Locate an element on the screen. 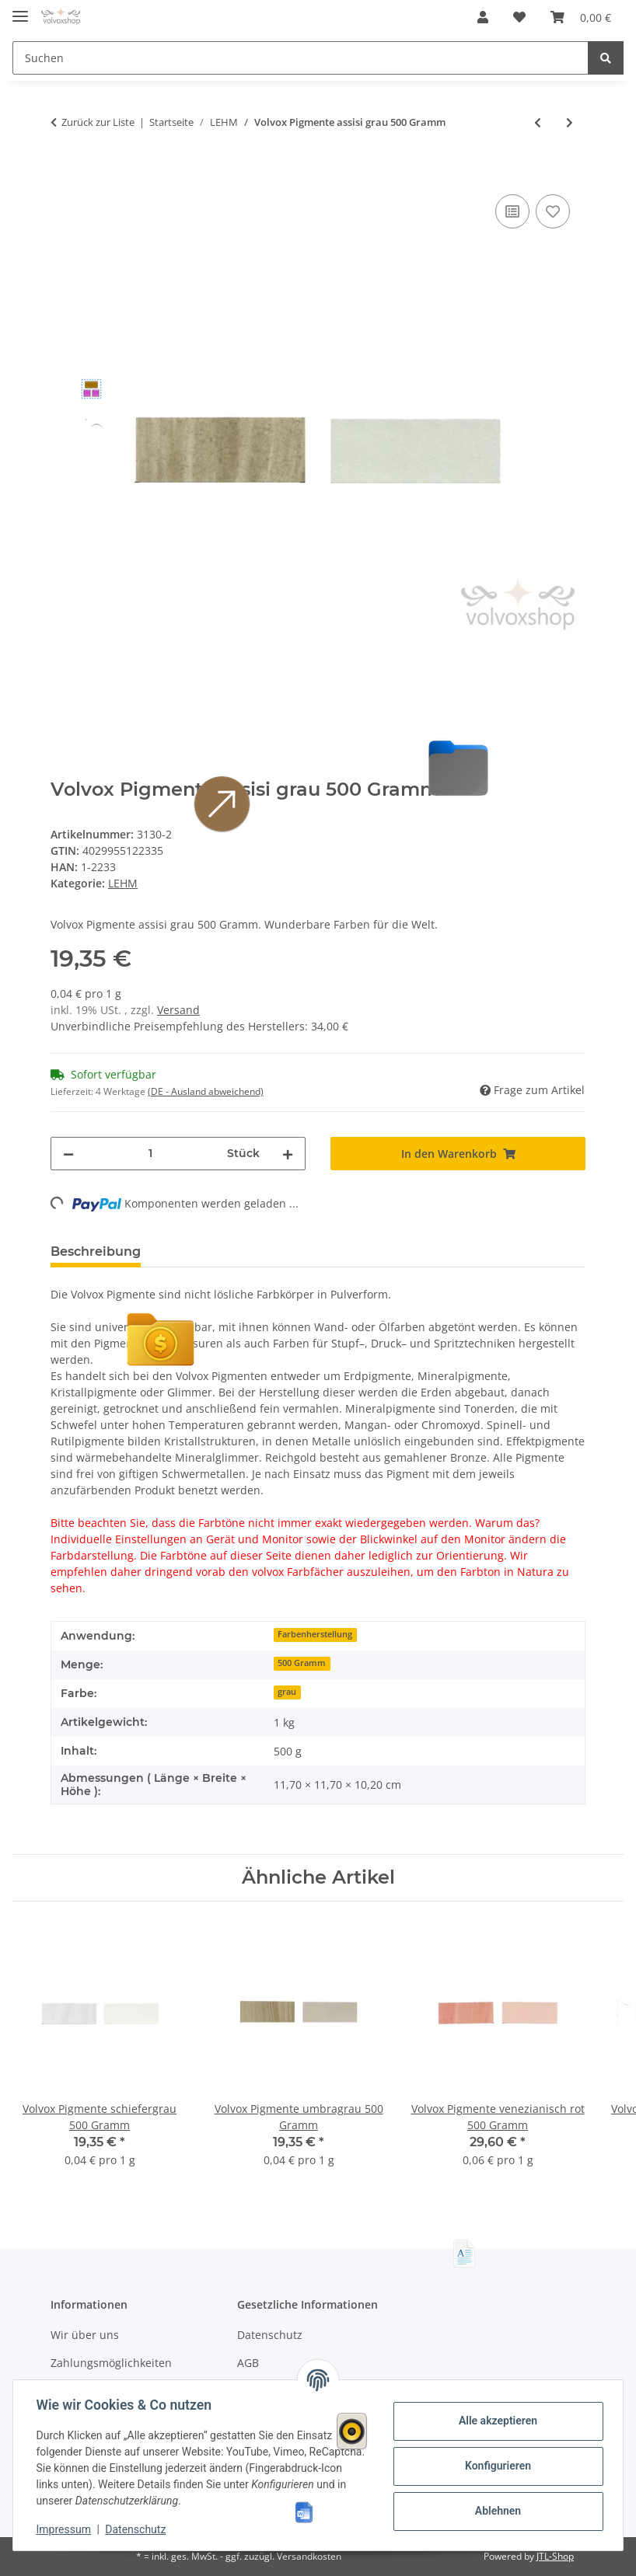 The height and width of the screenshot is (2576, 636). open a text document file is located at coordinates (464, 2254).